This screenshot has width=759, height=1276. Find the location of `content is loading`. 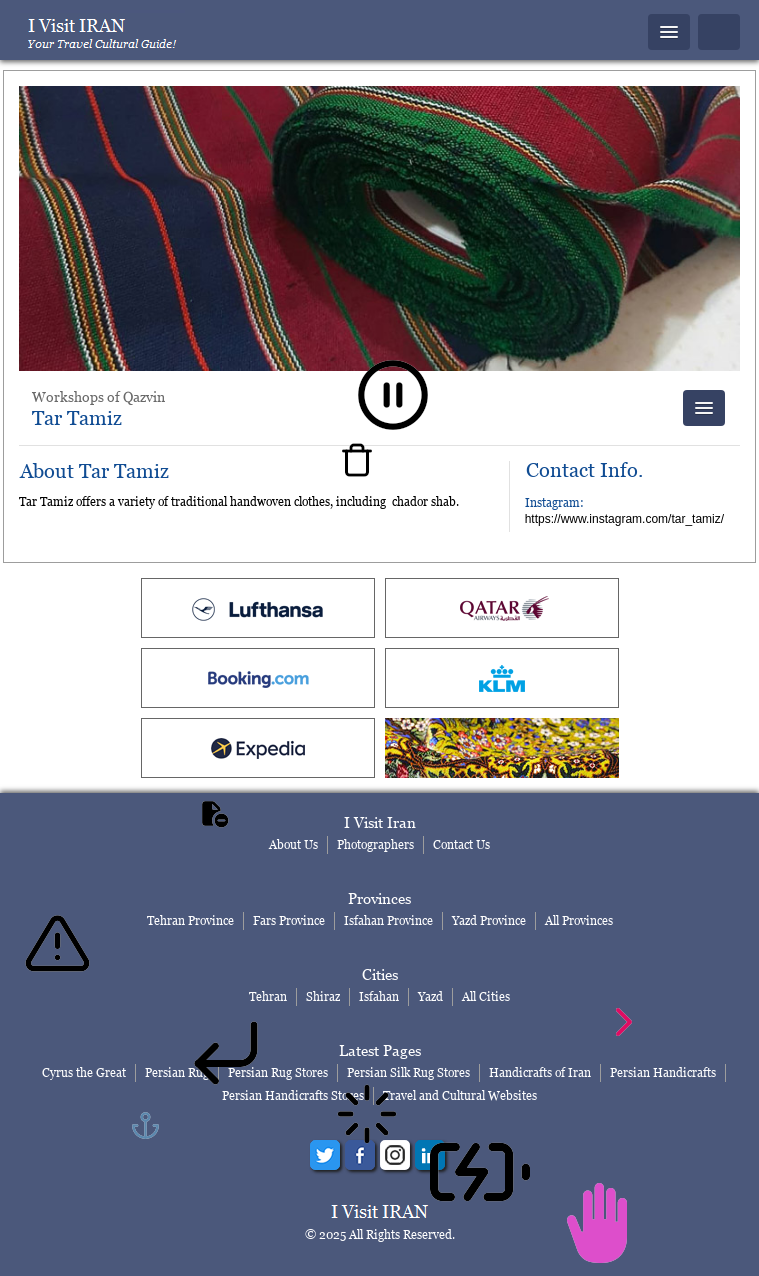

content is loading is located at coordinates (367, 1114).